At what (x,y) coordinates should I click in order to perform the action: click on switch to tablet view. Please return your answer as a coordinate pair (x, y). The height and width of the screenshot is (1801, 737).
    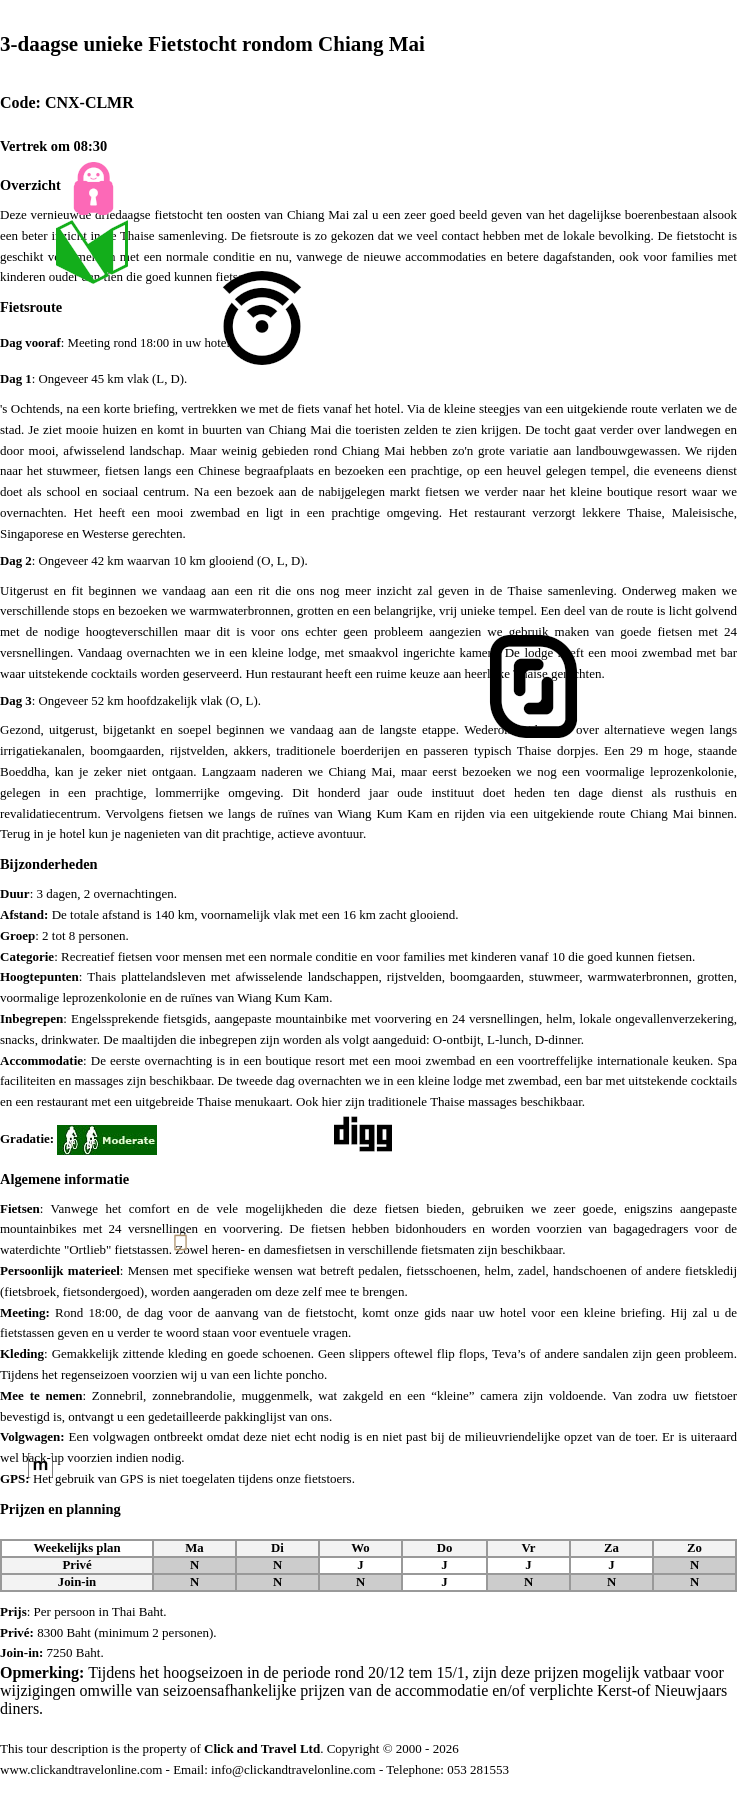
    Looking at the image, I should click on (180, 1242).